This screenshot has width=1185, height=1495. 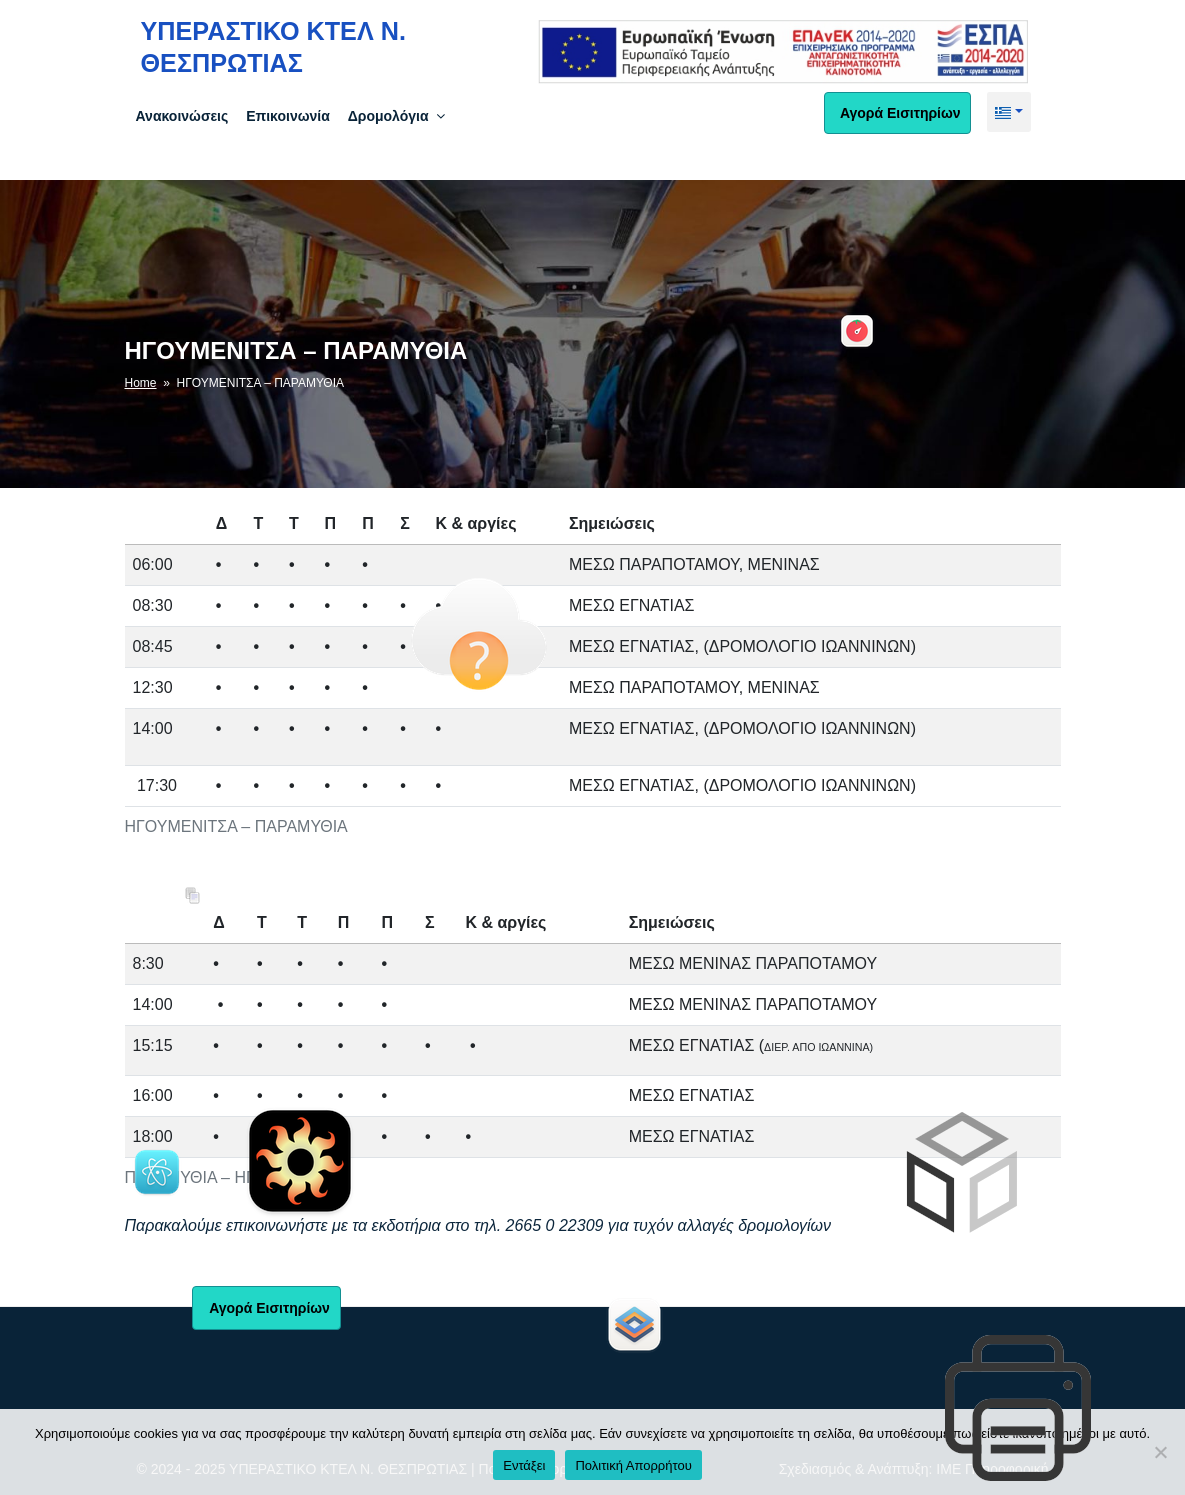 I want to click on weather data currently unavailable, so click(x=479, y=634).